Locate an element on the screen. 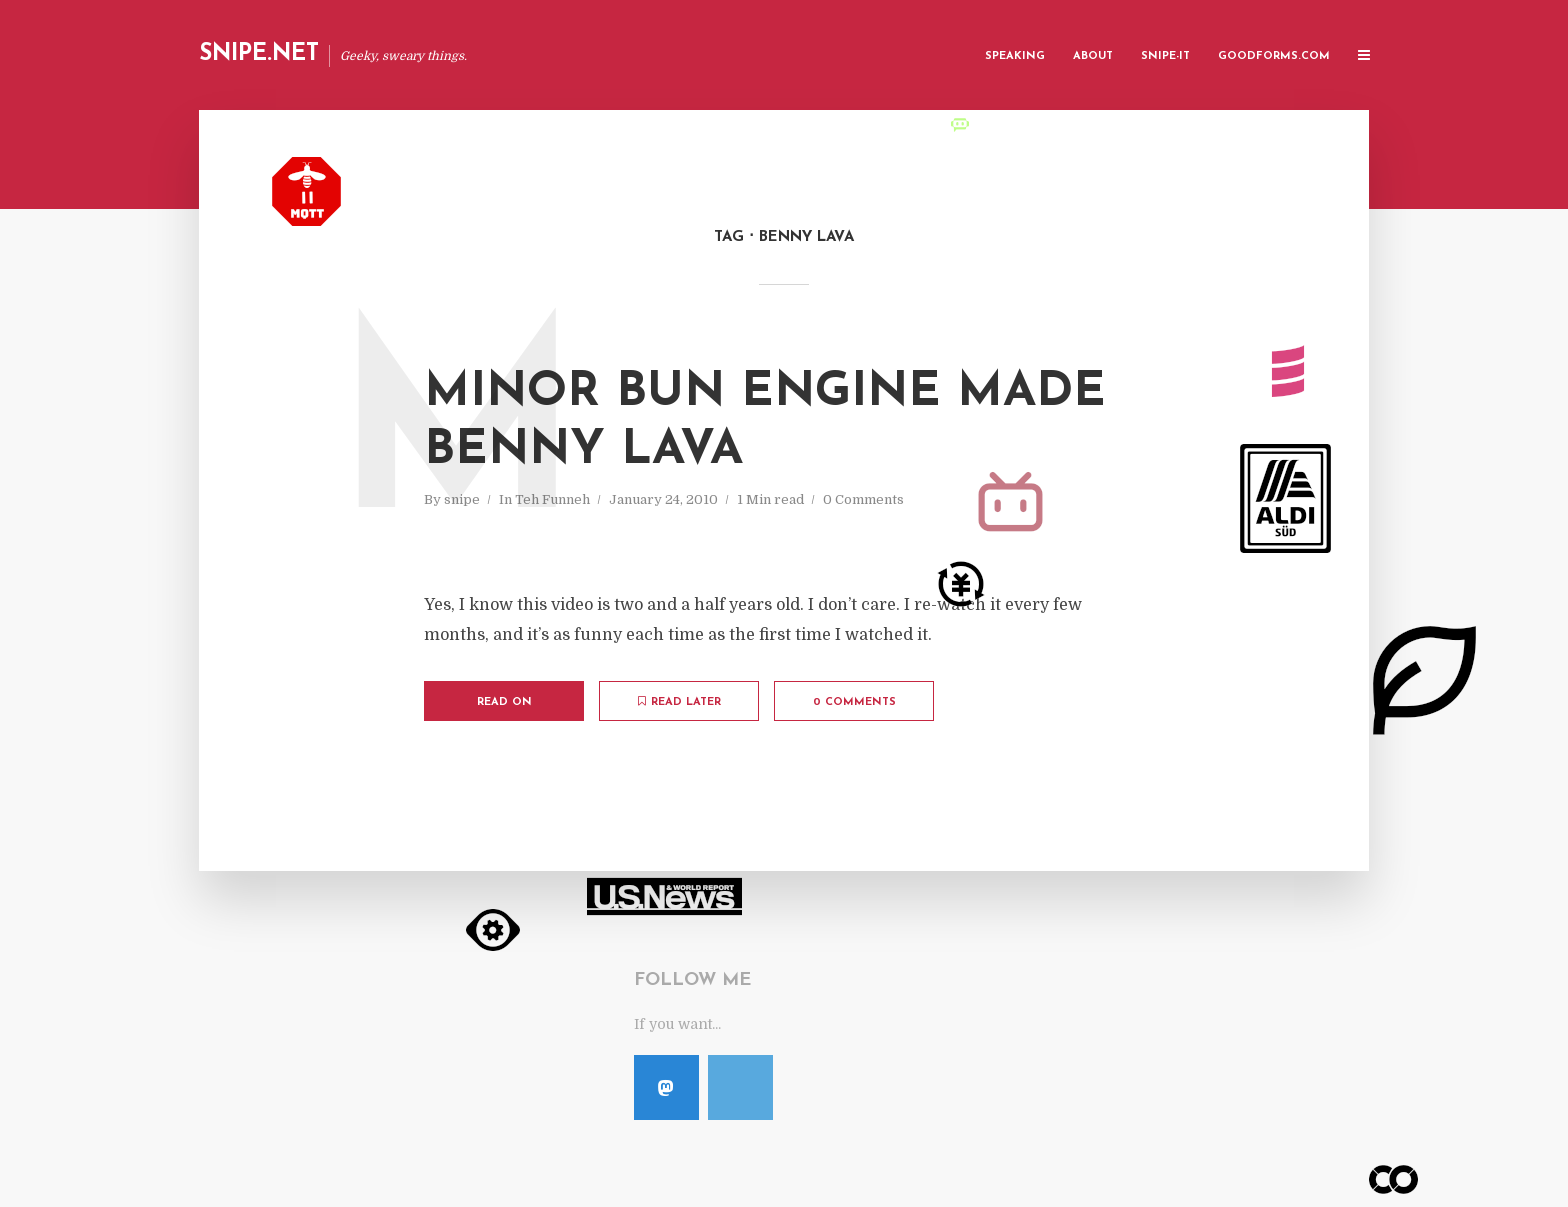  open zigbee2mqtt smart home integration settings is located at coordinates (306, 191).